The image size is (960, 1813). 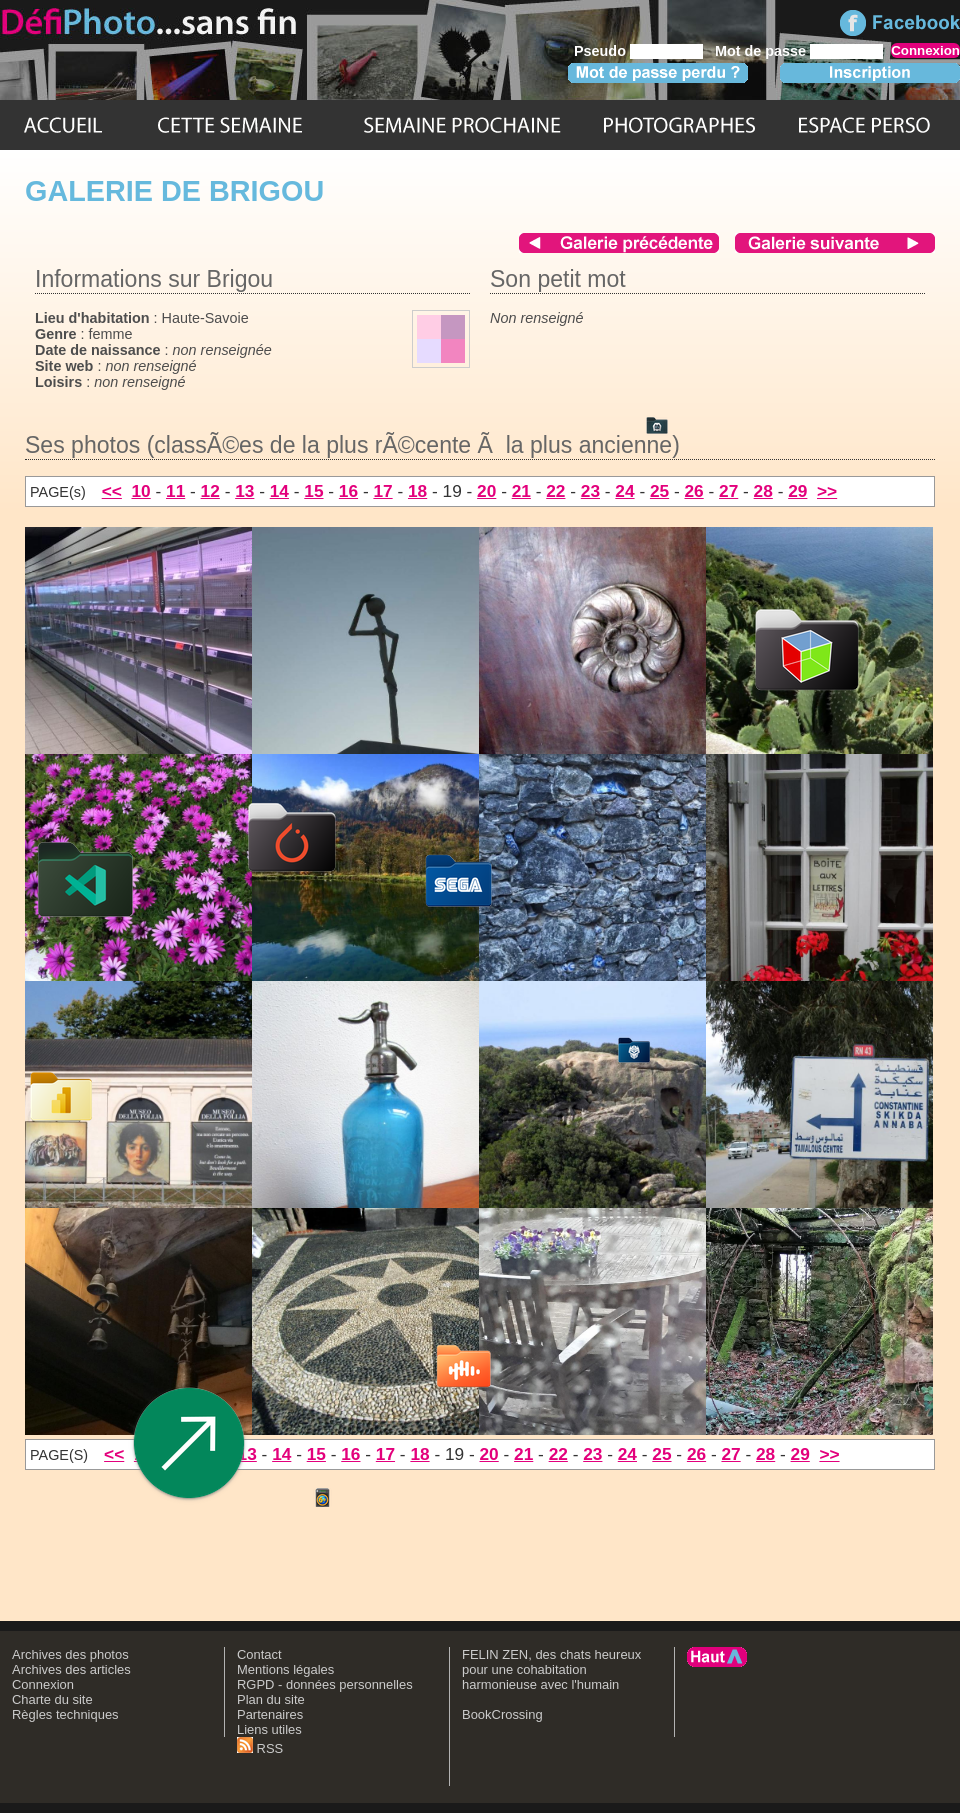 I want to click on open folder containing rexus gaming files, so click(x=634, y=1051).